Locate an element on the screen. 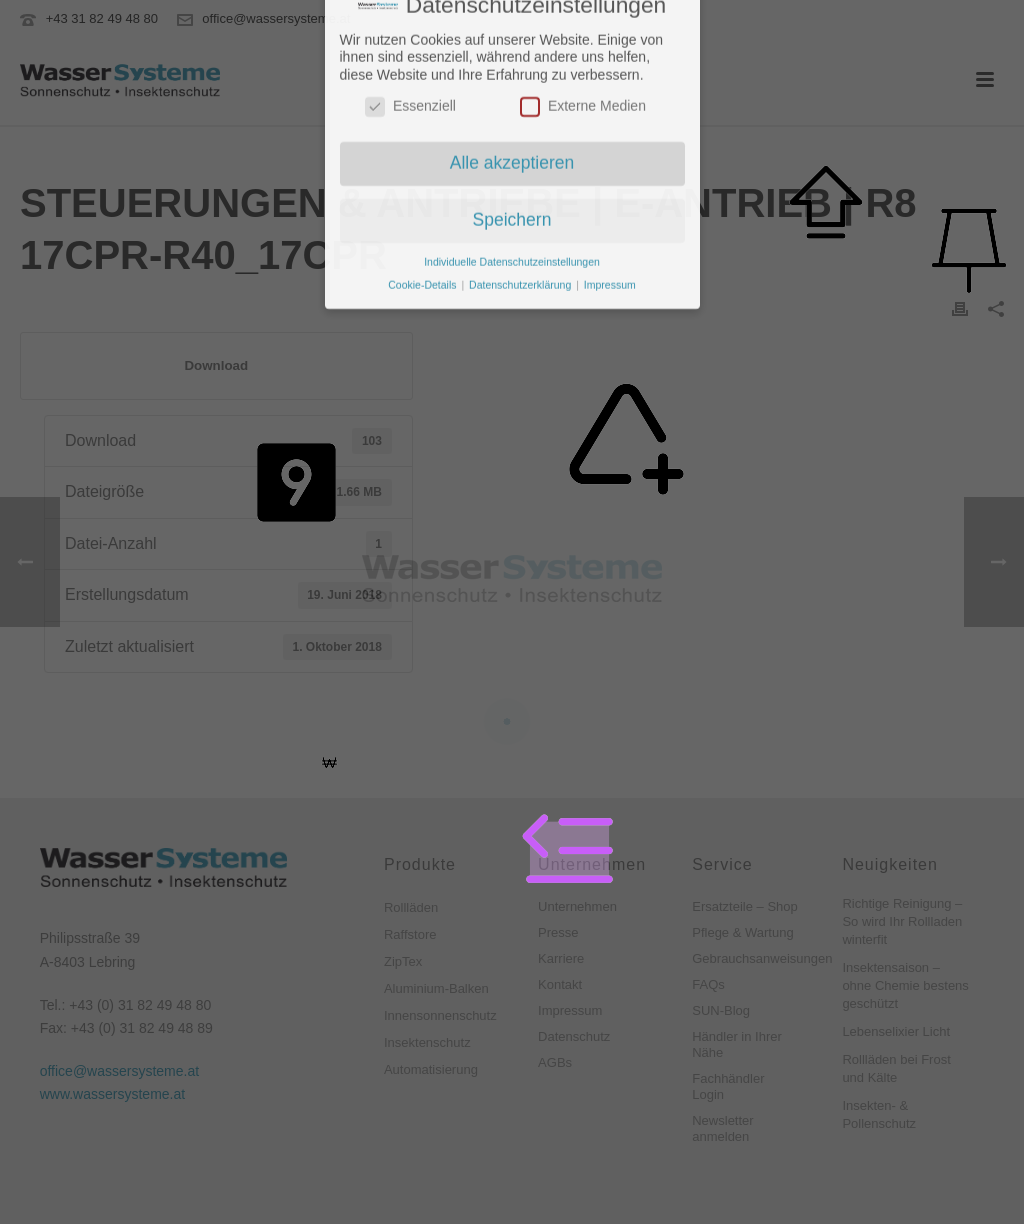 The width and height of the screenshot is (1024, 1224). add a new warning or alert is located at coordinates (626, 437).